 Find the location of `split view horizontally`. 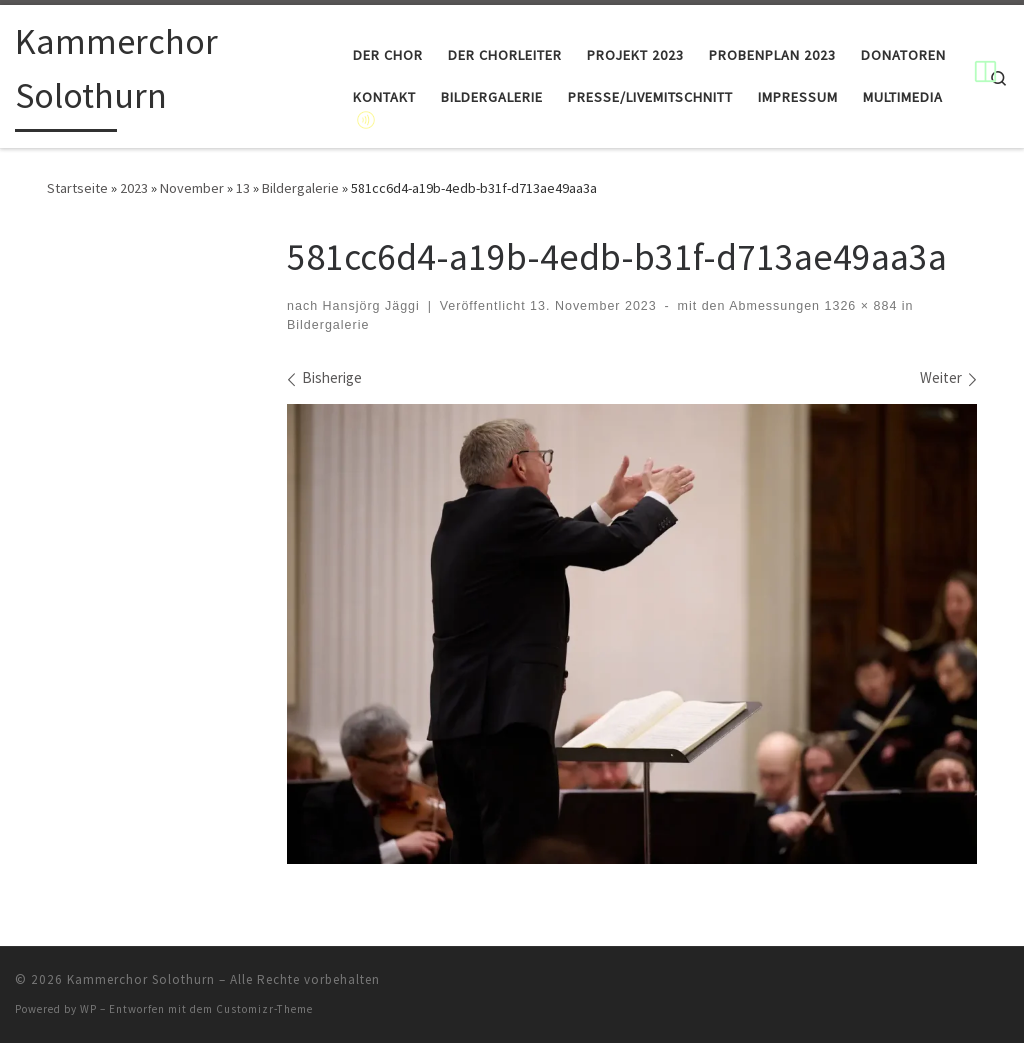

split view horizontally is located at coordinates (985, 71).